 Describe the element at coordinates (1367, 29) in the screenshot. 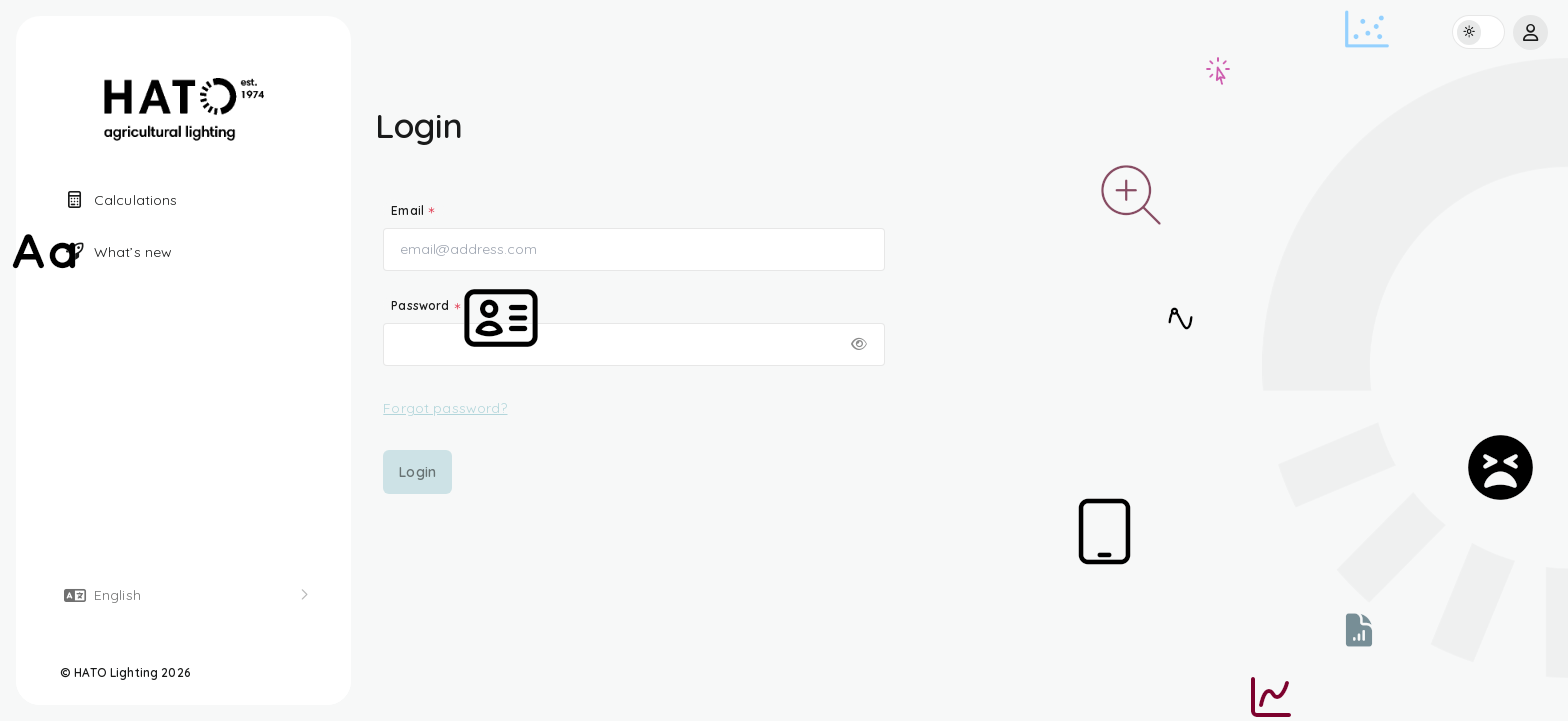

I see `view scatter plot data` at that location.